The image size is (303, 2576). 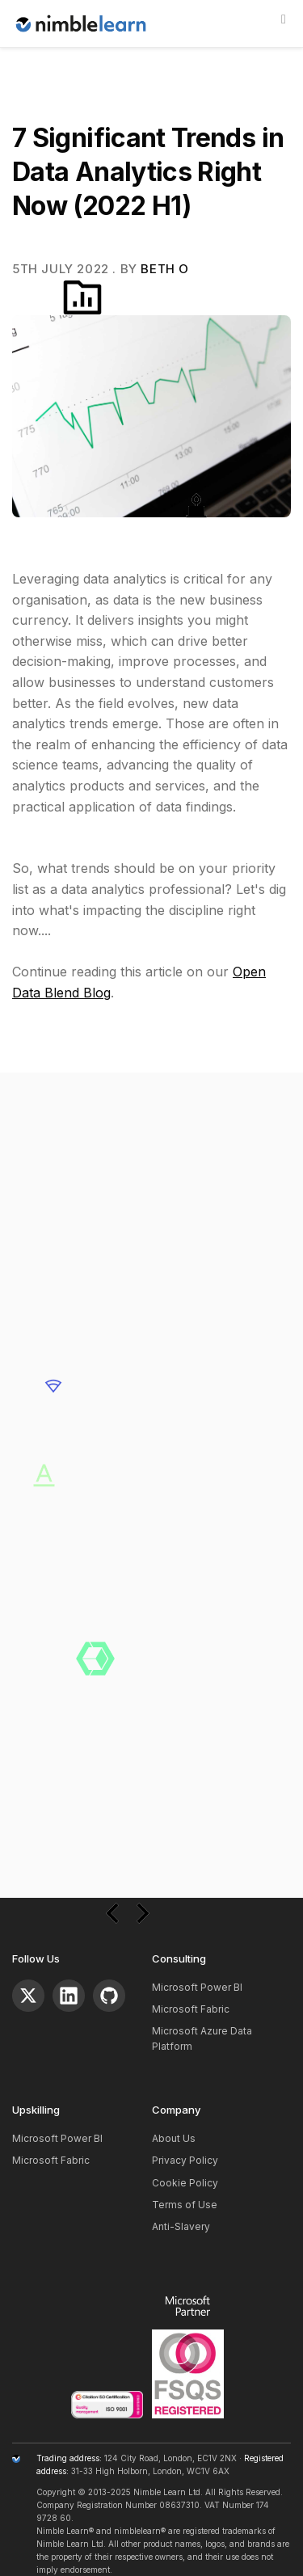 What do you see at coordinates (95, 1659) in the screenshot?
I see `open3d library or application` at bounding box center [95, 1659].